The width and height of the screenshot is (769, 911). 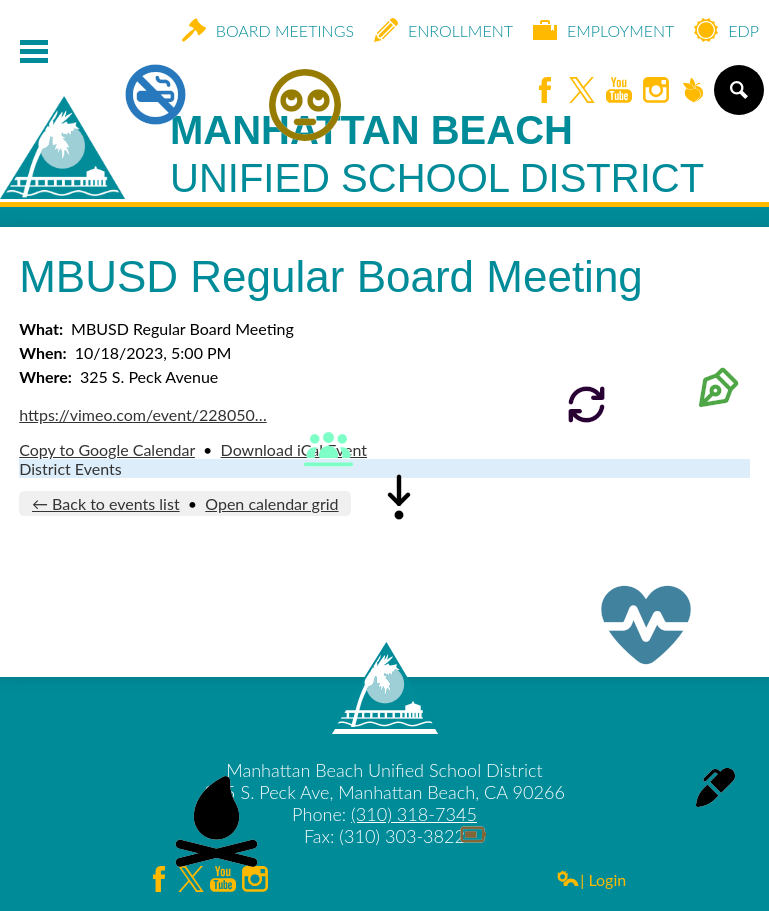 What do you see at coordinates (216, 821) in the screenshot?
I see `access camping or outdoor activity features` at bounding box center [216, 821].